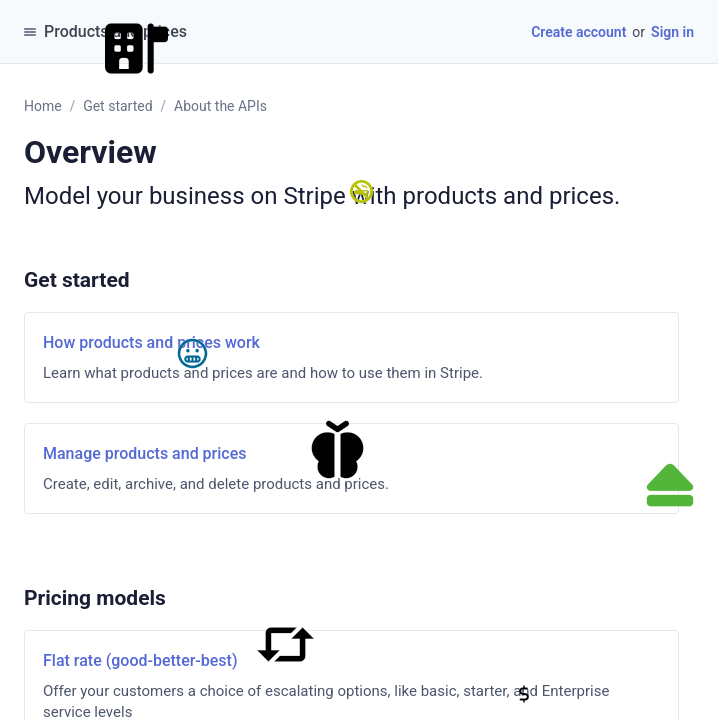 The height and width of the screenshot is (720, 718). I want to click on view government or official building location, so click(136, 48).